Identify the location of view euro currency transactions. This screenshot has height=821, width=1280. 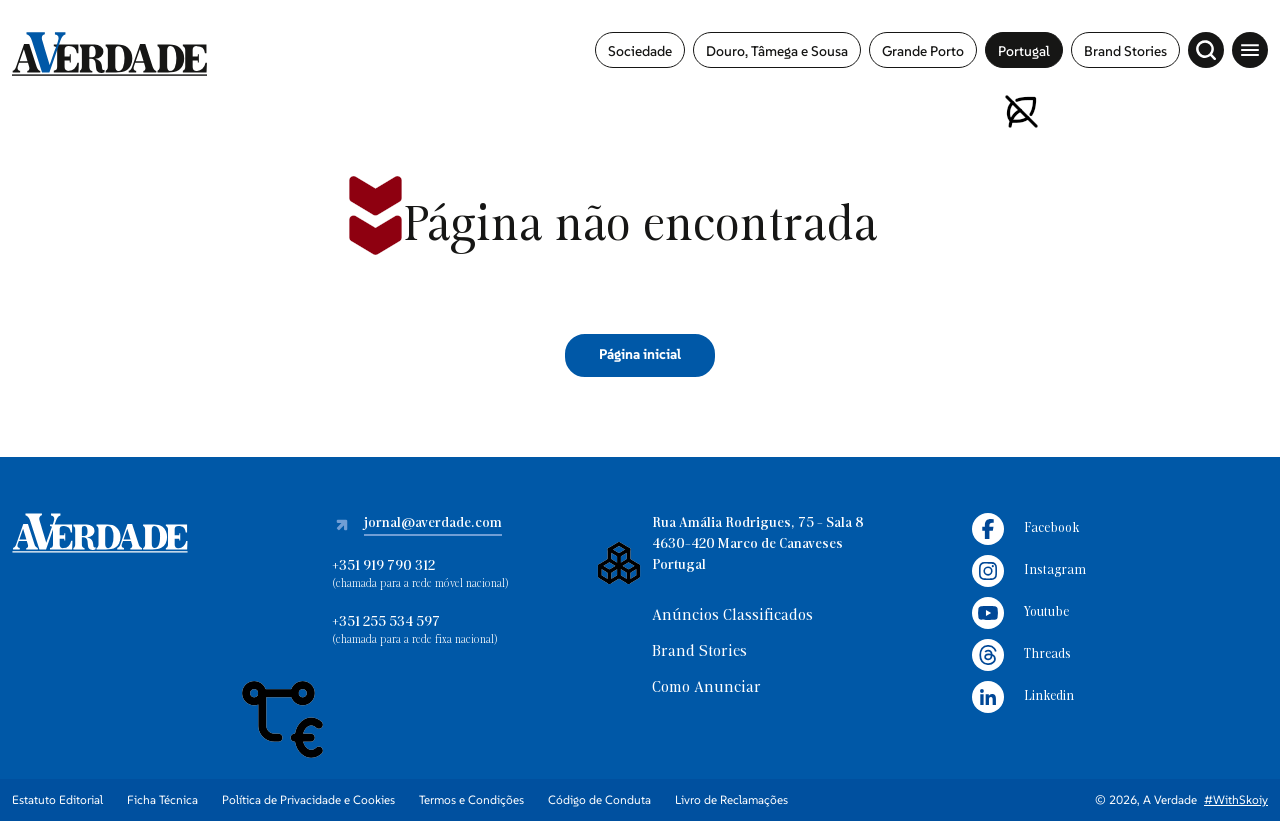
(282, 721).